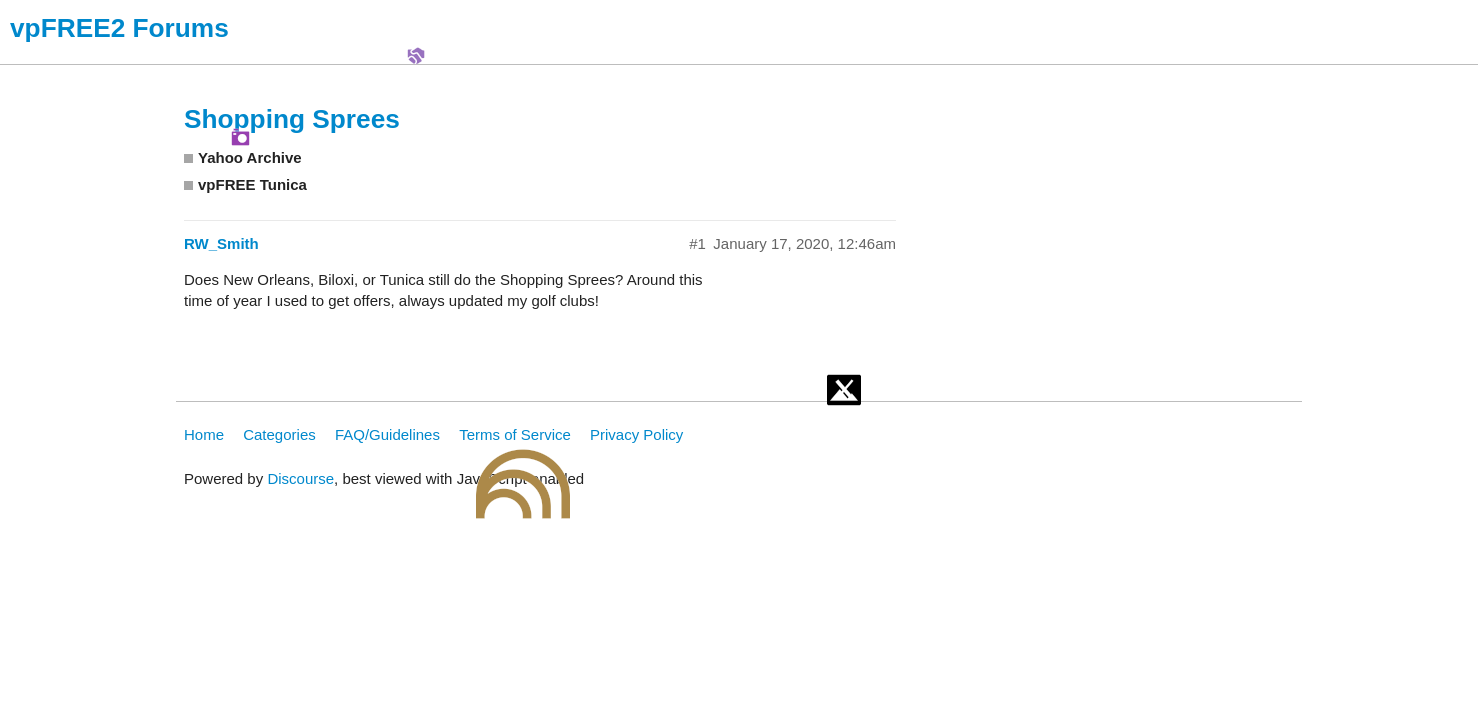 The width and height of the screenshot is (1478, 720). What do you see at coordinates (844, 390) in the screenshot?
I see `MX Linux operating system logo` at bounding box center [844, 390].